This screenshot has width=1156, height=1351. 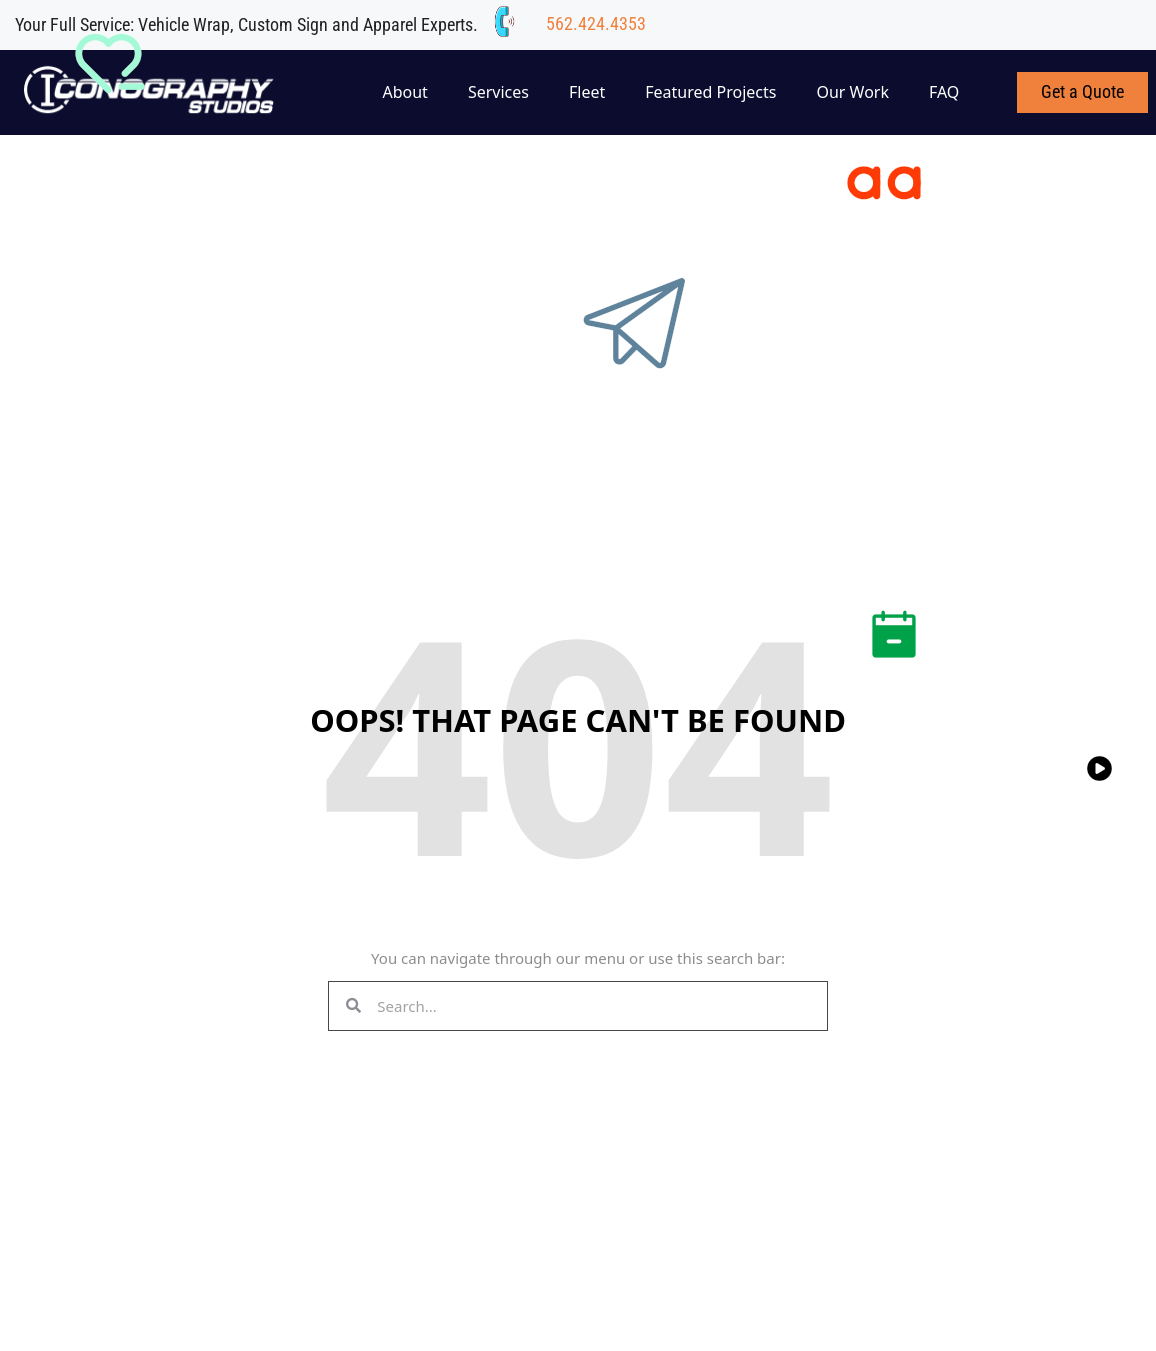 I want to click on play media or video content, so click(x=1099, y=768).